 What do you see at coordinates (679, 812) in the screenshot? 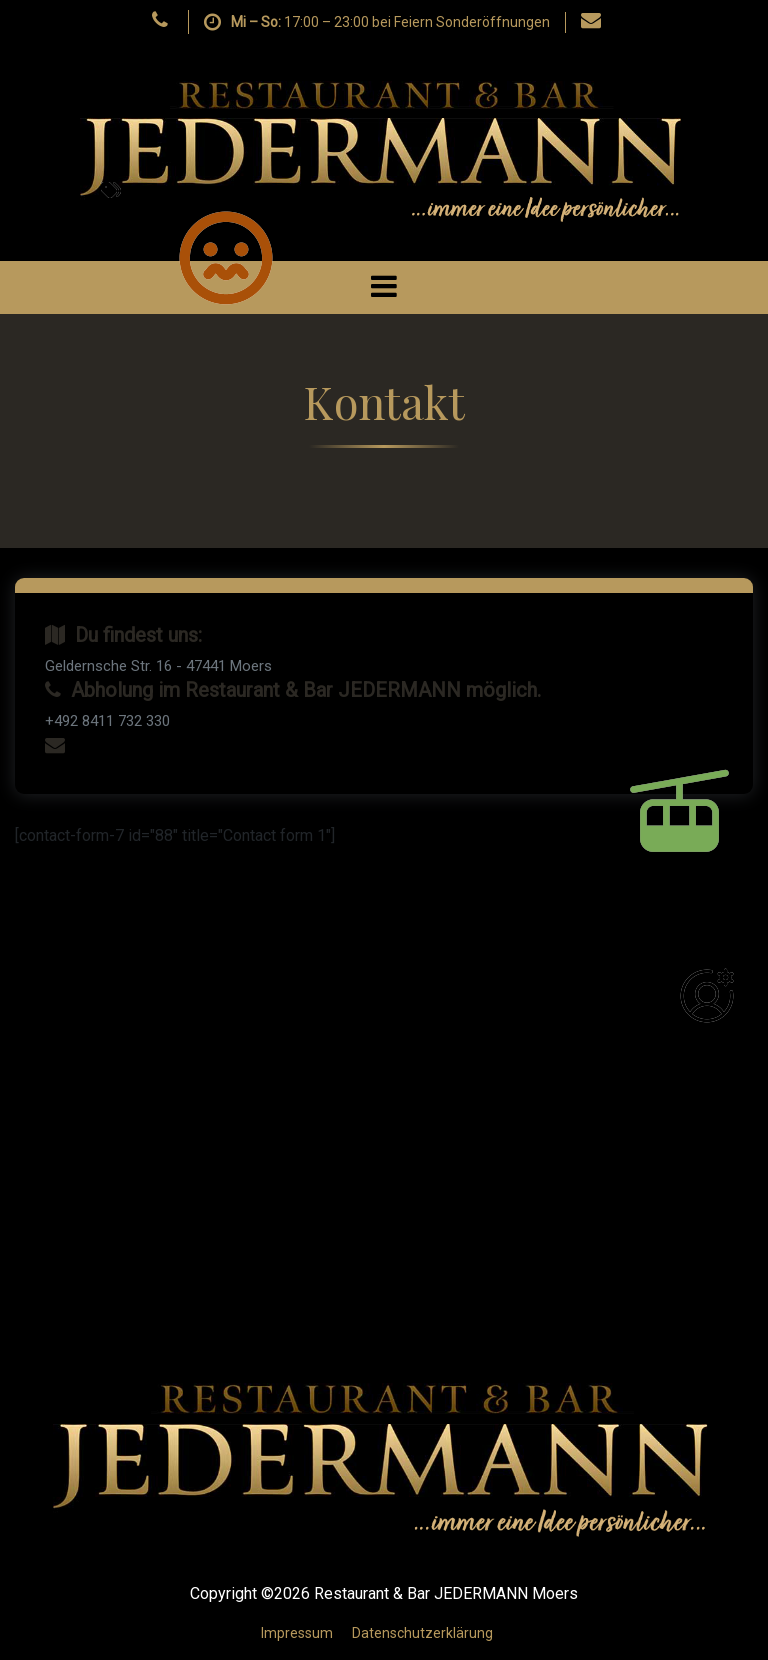
I see `access cable car or gondola transit options` at bounding box center [679, 812].